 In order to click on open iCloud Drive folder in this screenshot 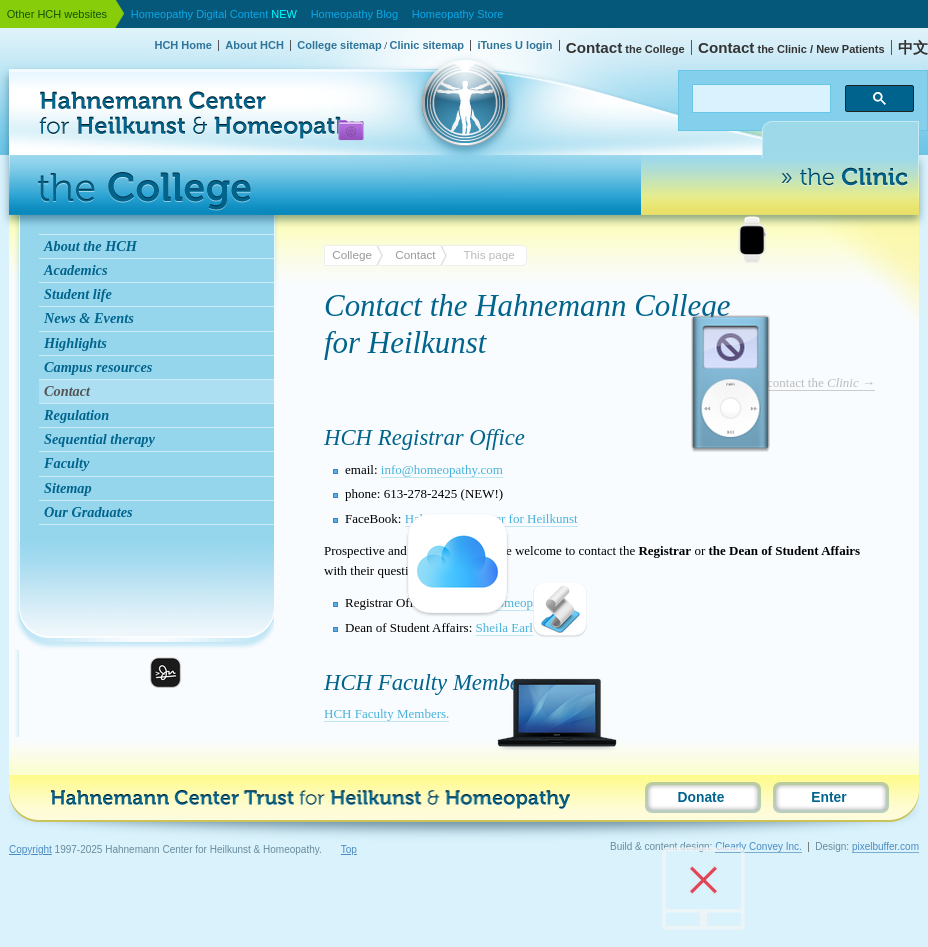, I will do `click(457, 563)`.